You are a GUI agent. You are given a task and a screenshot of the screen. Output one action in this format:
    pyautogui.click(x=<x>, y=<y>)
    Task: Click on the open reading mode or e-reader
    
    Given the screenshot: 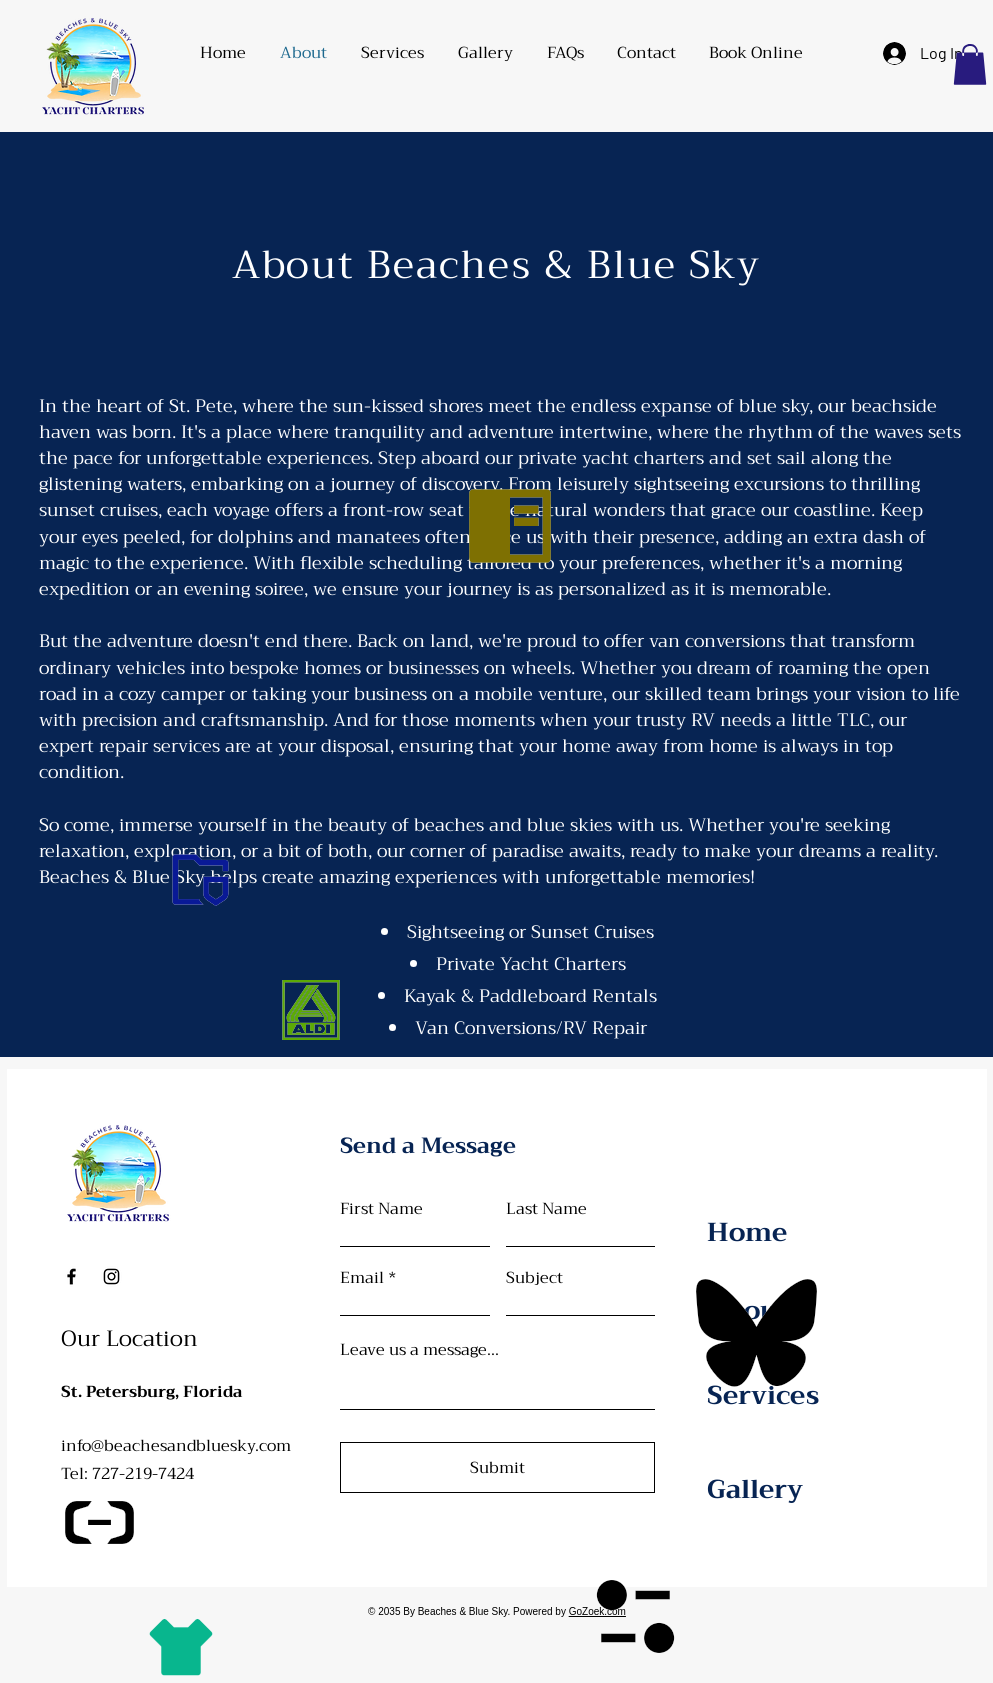 What is the action you would take?
    pyautogui.click(x=510, y=526)
    